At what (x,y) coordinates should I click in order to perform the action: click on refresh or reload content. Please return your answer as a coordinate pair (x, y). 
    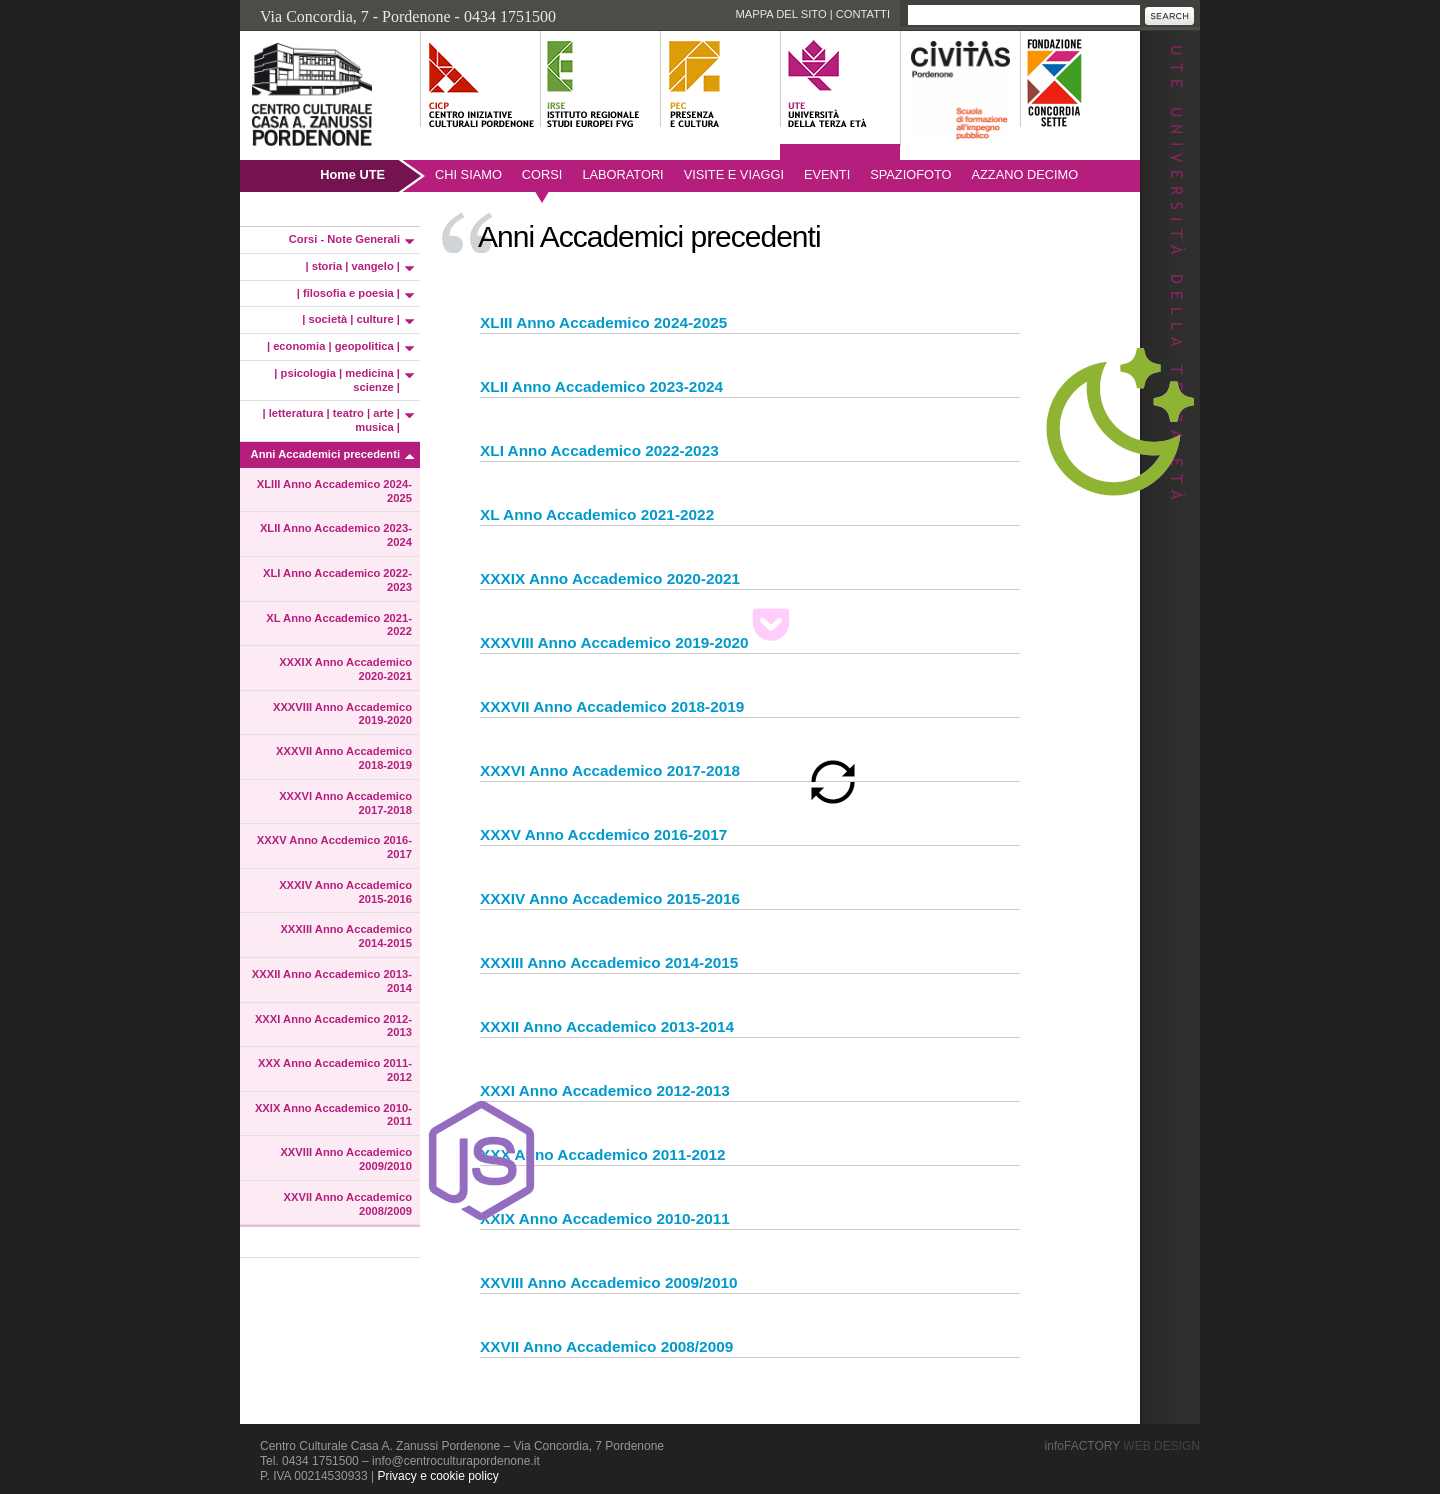
    Looking at the image, I should click on (833, 782).